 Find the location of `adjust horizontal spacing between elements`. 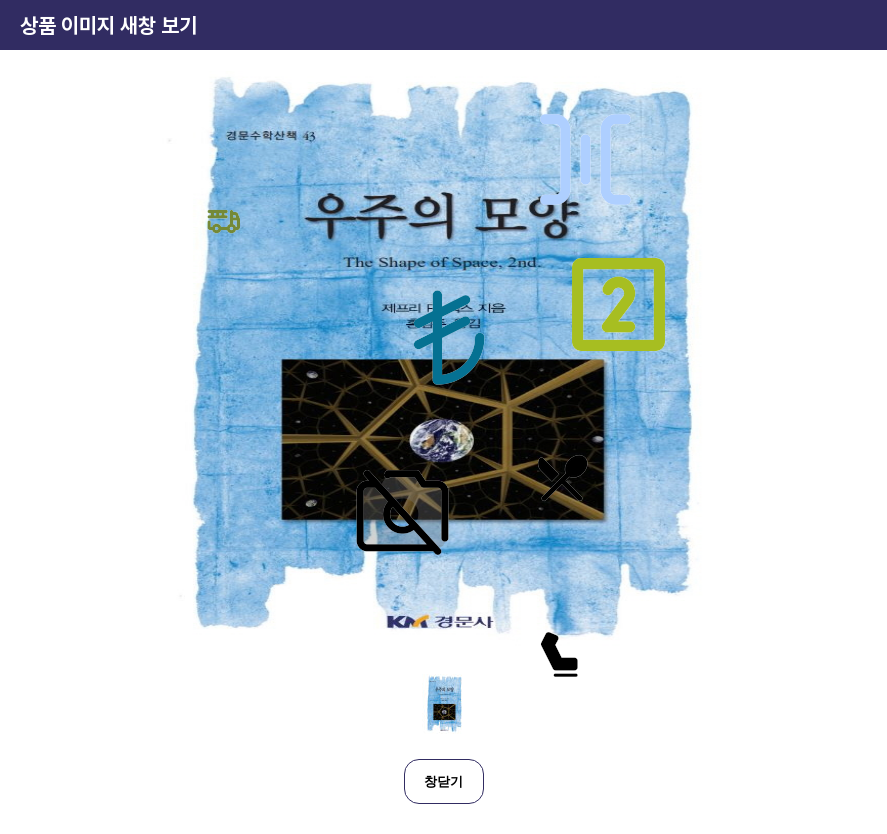

adjust horizontal spacing between elements is located at coordinates (585, 159).